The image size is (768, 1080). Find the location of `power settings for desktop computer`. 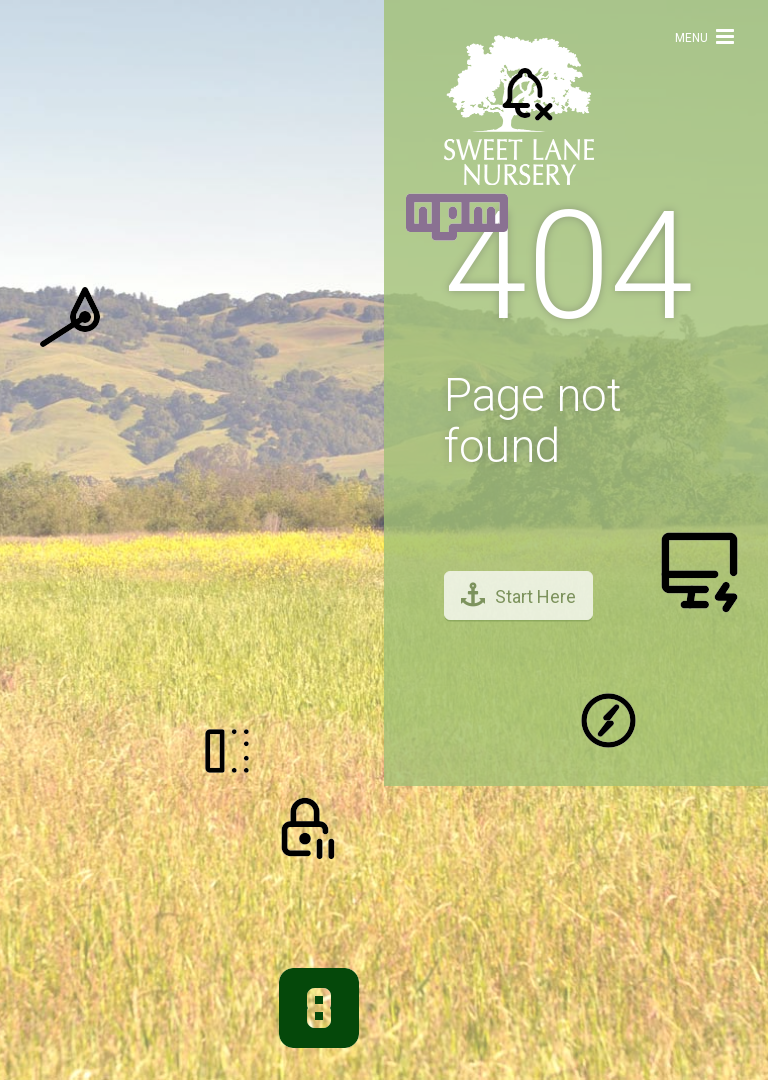

power settings for desktop computer is located at coordinates (699, 570).